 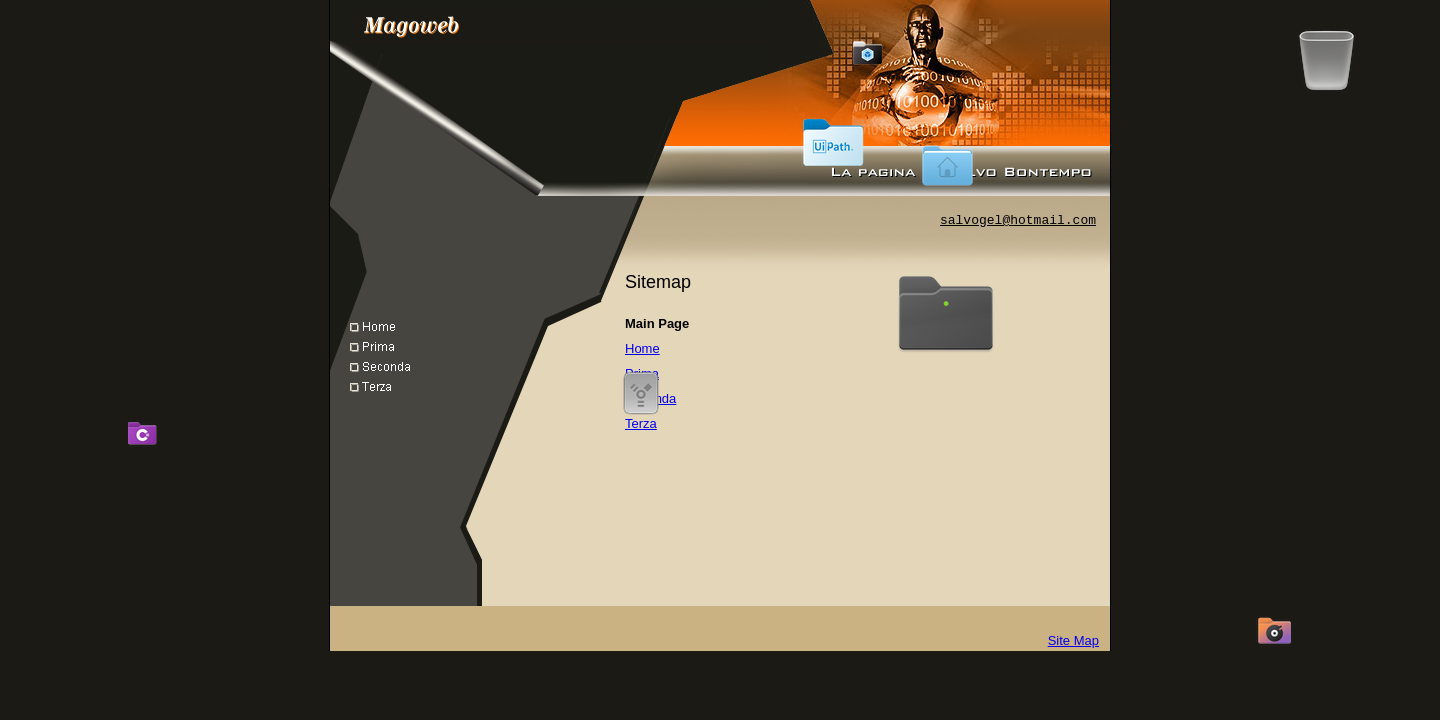 I want to click on access firewire external hard drive, so click(x=641, y=393).